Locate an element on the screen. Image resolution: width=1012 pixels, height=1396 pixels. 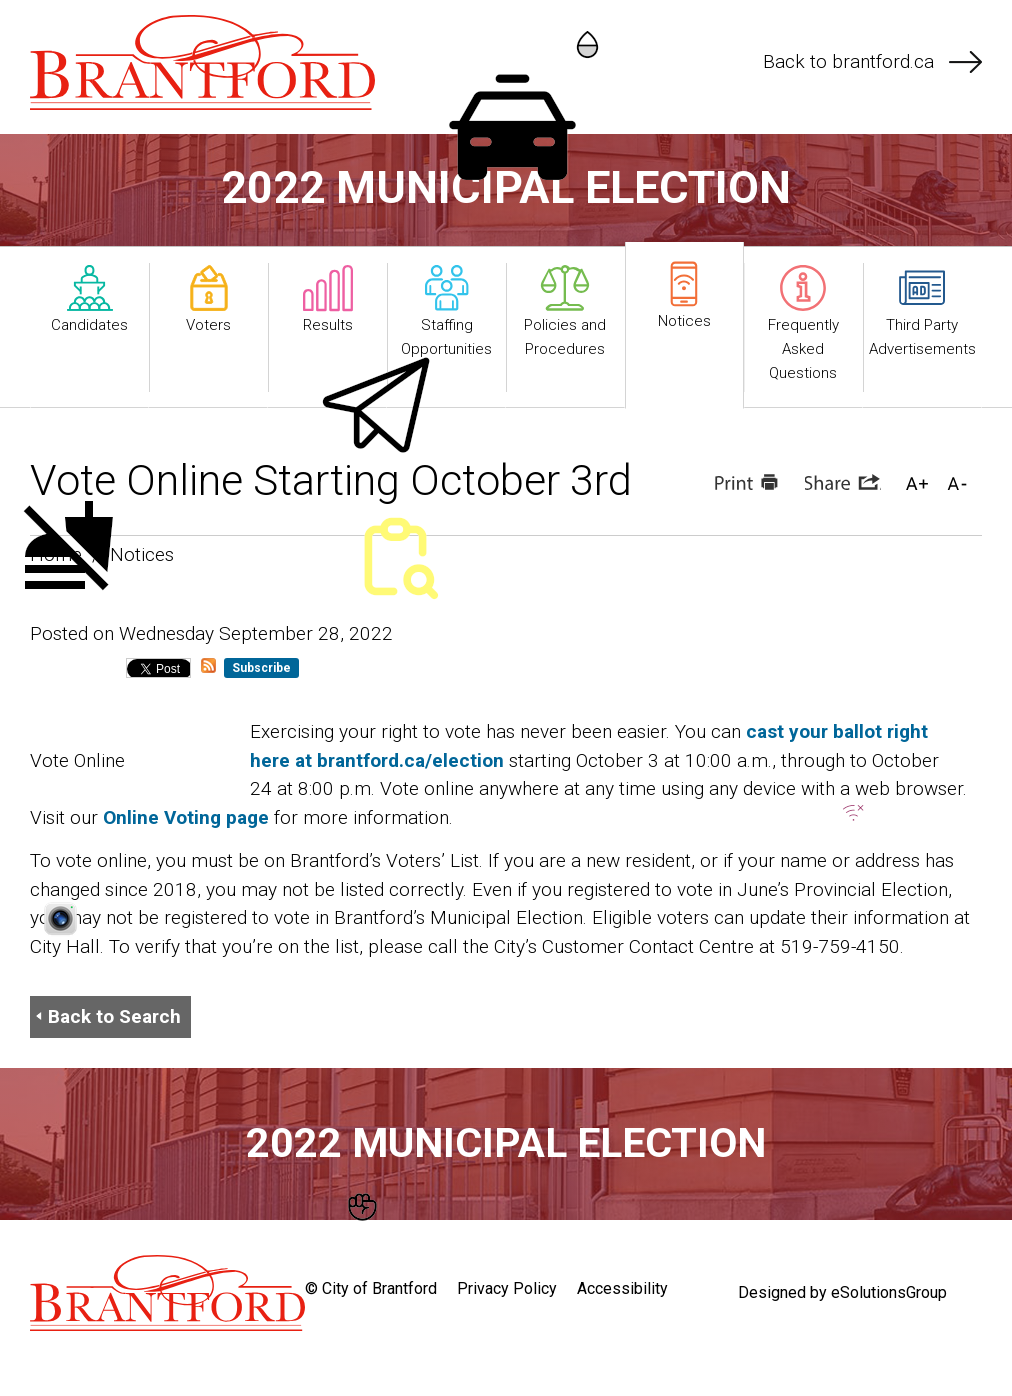
indicates food is not allowed in this area is located at coordinates (69, 545).